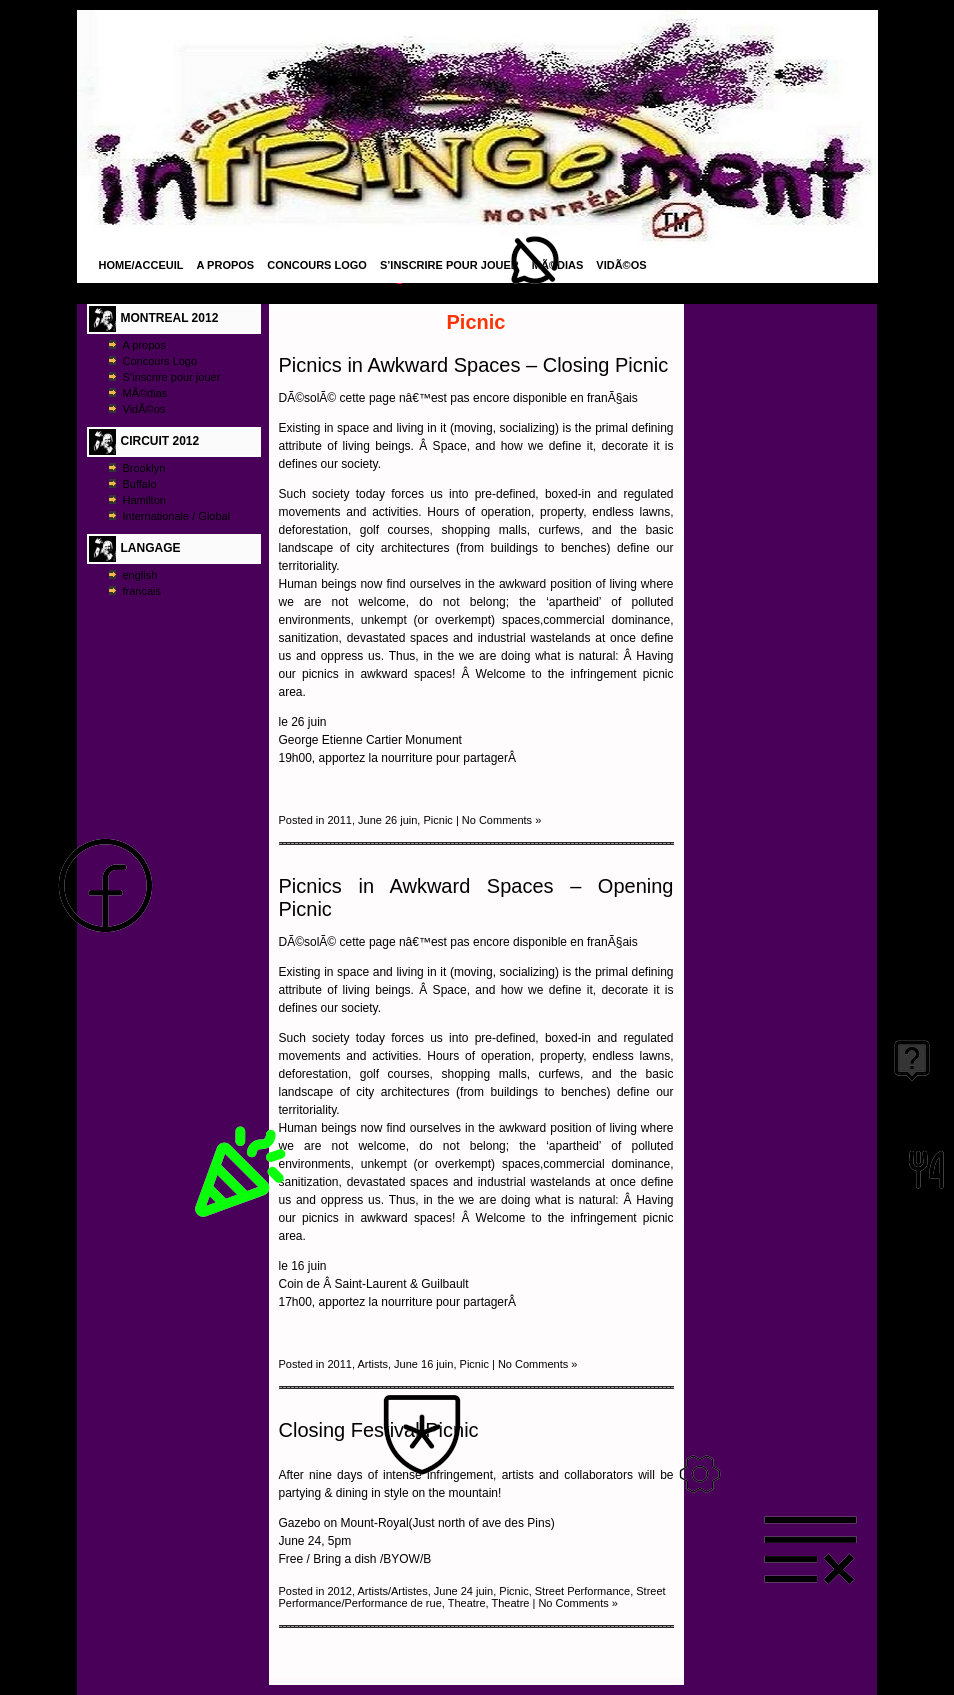 Image resolution: width=954 pixels, height=1695 pixels. What do you see at coordinates (927, 1169) in the screenshot?
I see `access food and dining options` at bounding box center [927, 1169].